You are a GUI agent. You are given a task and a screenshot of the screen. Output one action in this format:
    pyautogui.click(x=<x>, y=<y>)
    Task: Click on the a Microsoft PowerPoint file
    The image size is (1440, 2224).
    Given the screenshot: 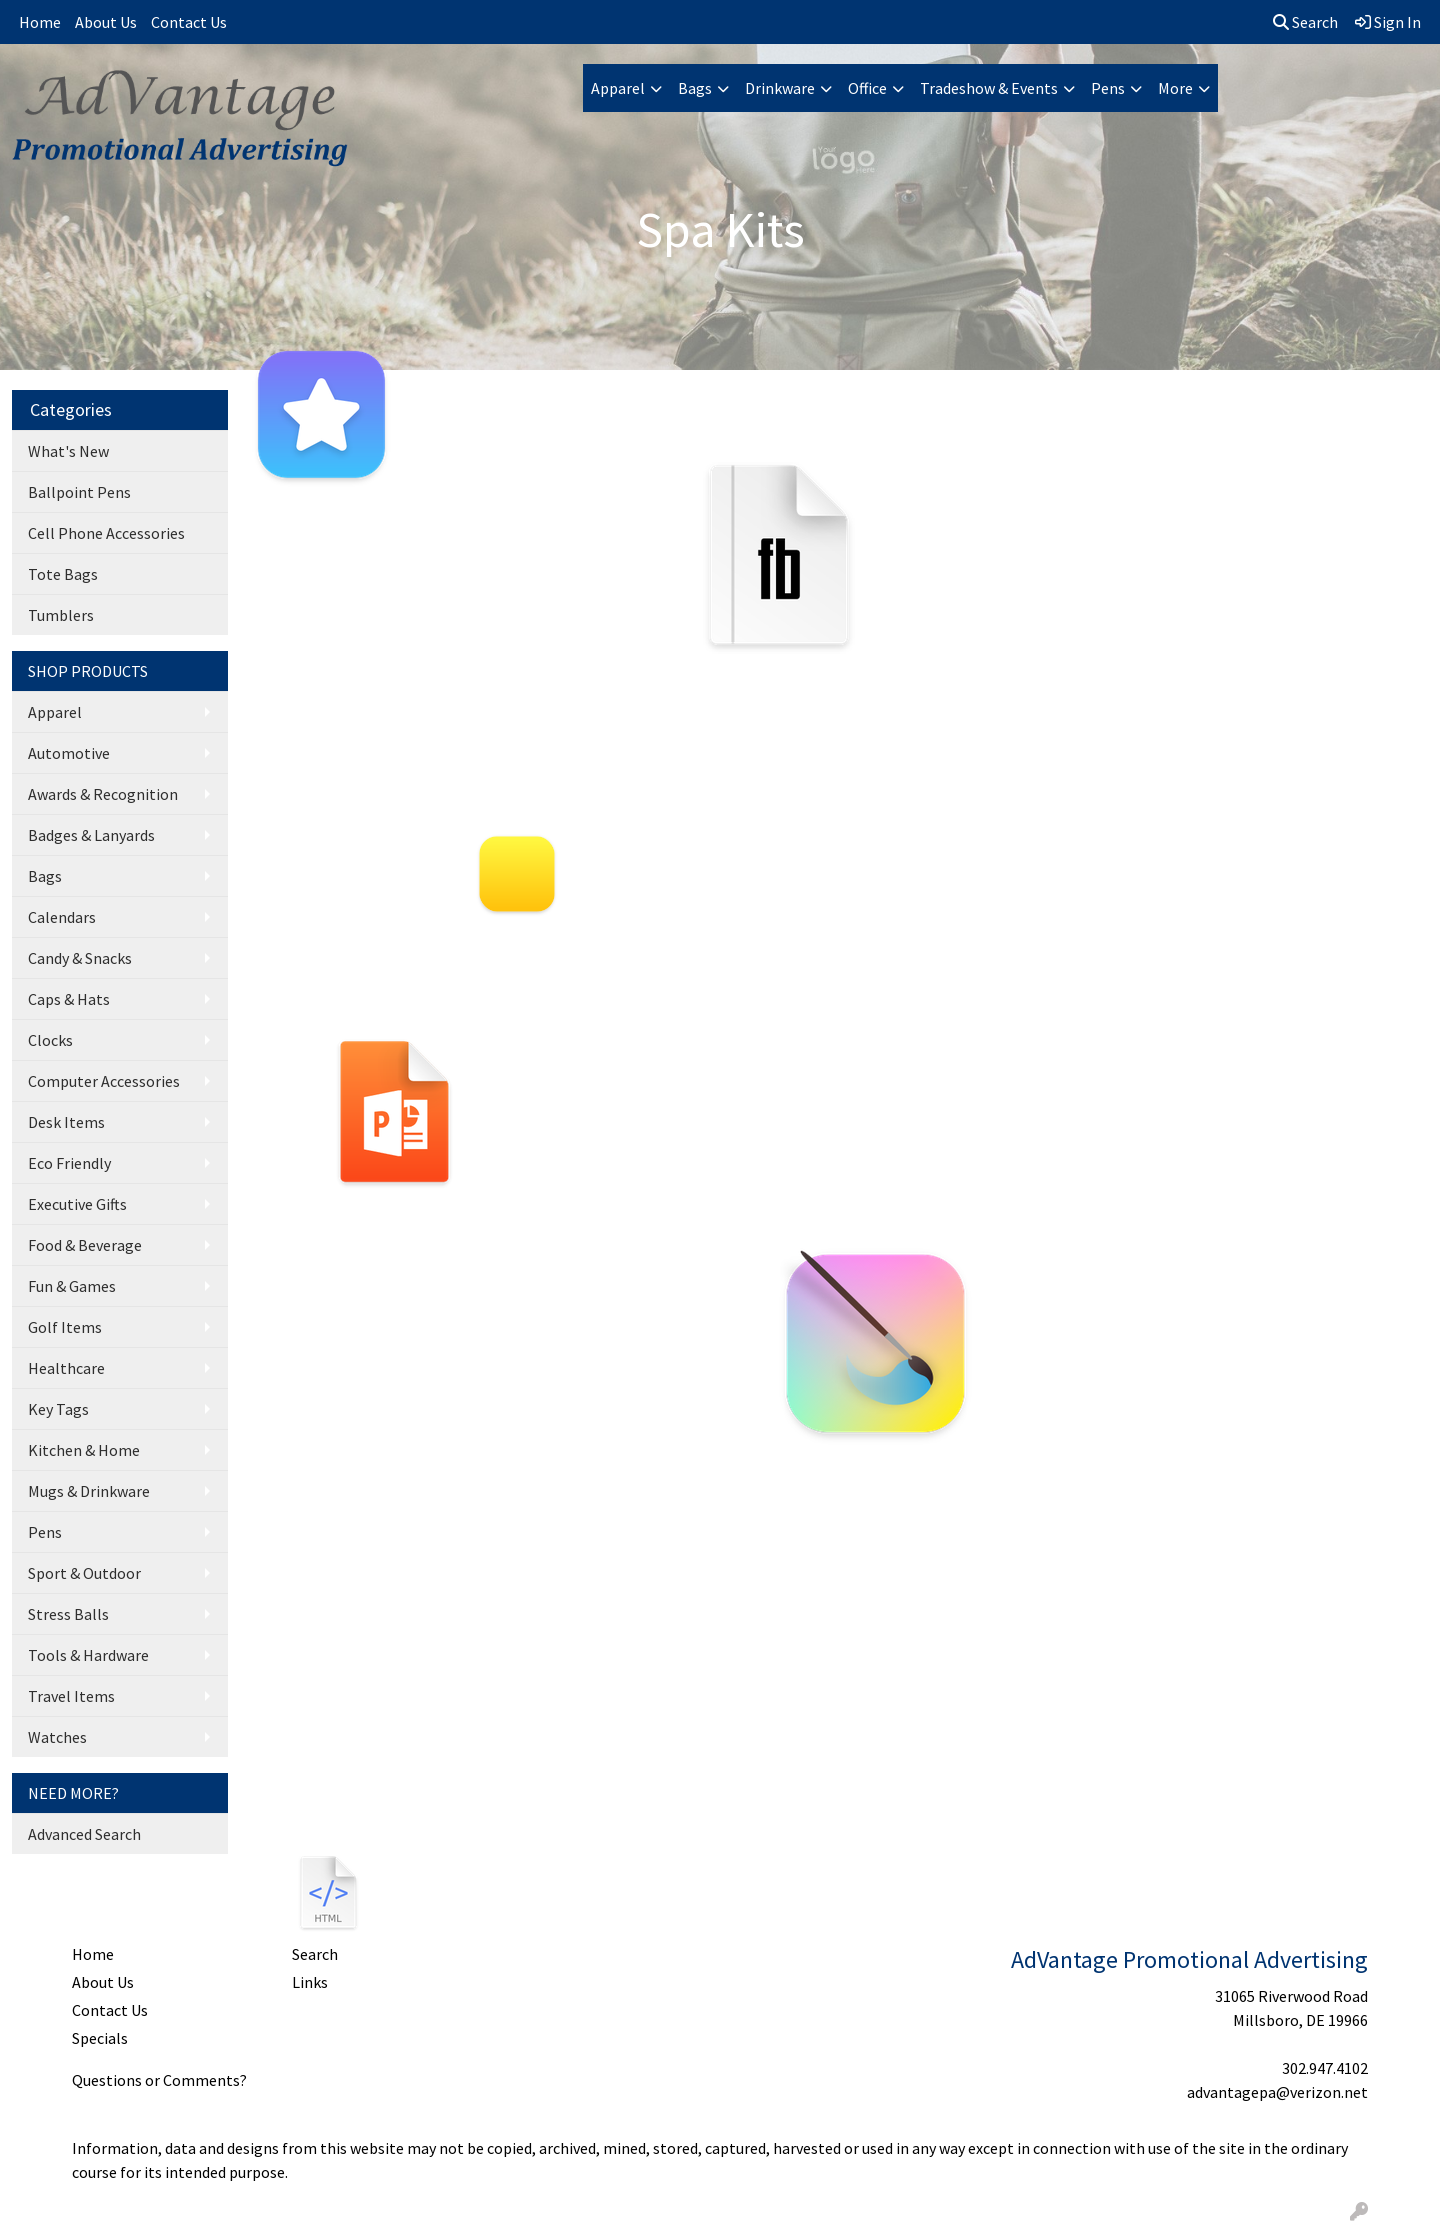 What is the action you would take?
    pyautogui.click(x=394, y=1111)
    